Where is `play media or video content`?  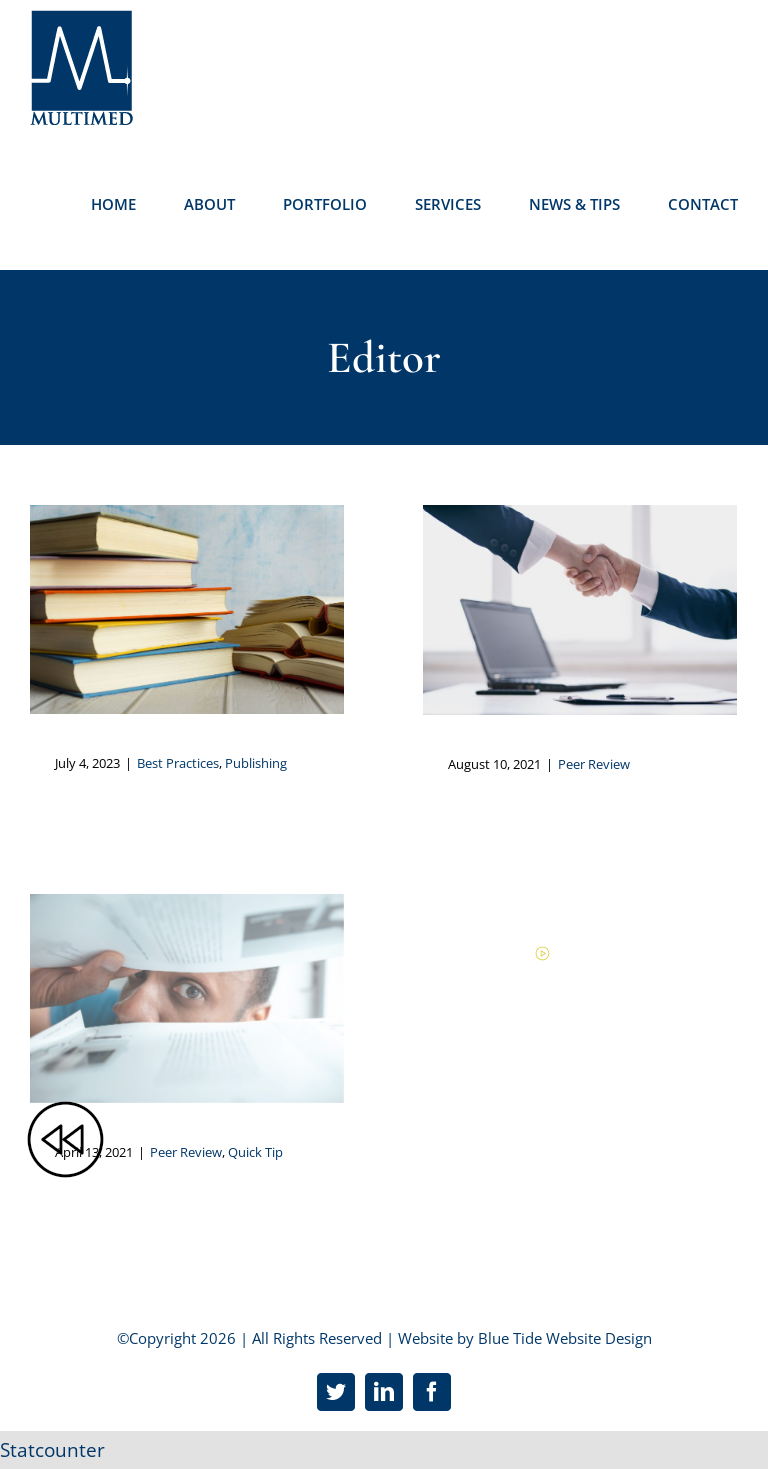 play media or video content is located at coordinates (542, 953).